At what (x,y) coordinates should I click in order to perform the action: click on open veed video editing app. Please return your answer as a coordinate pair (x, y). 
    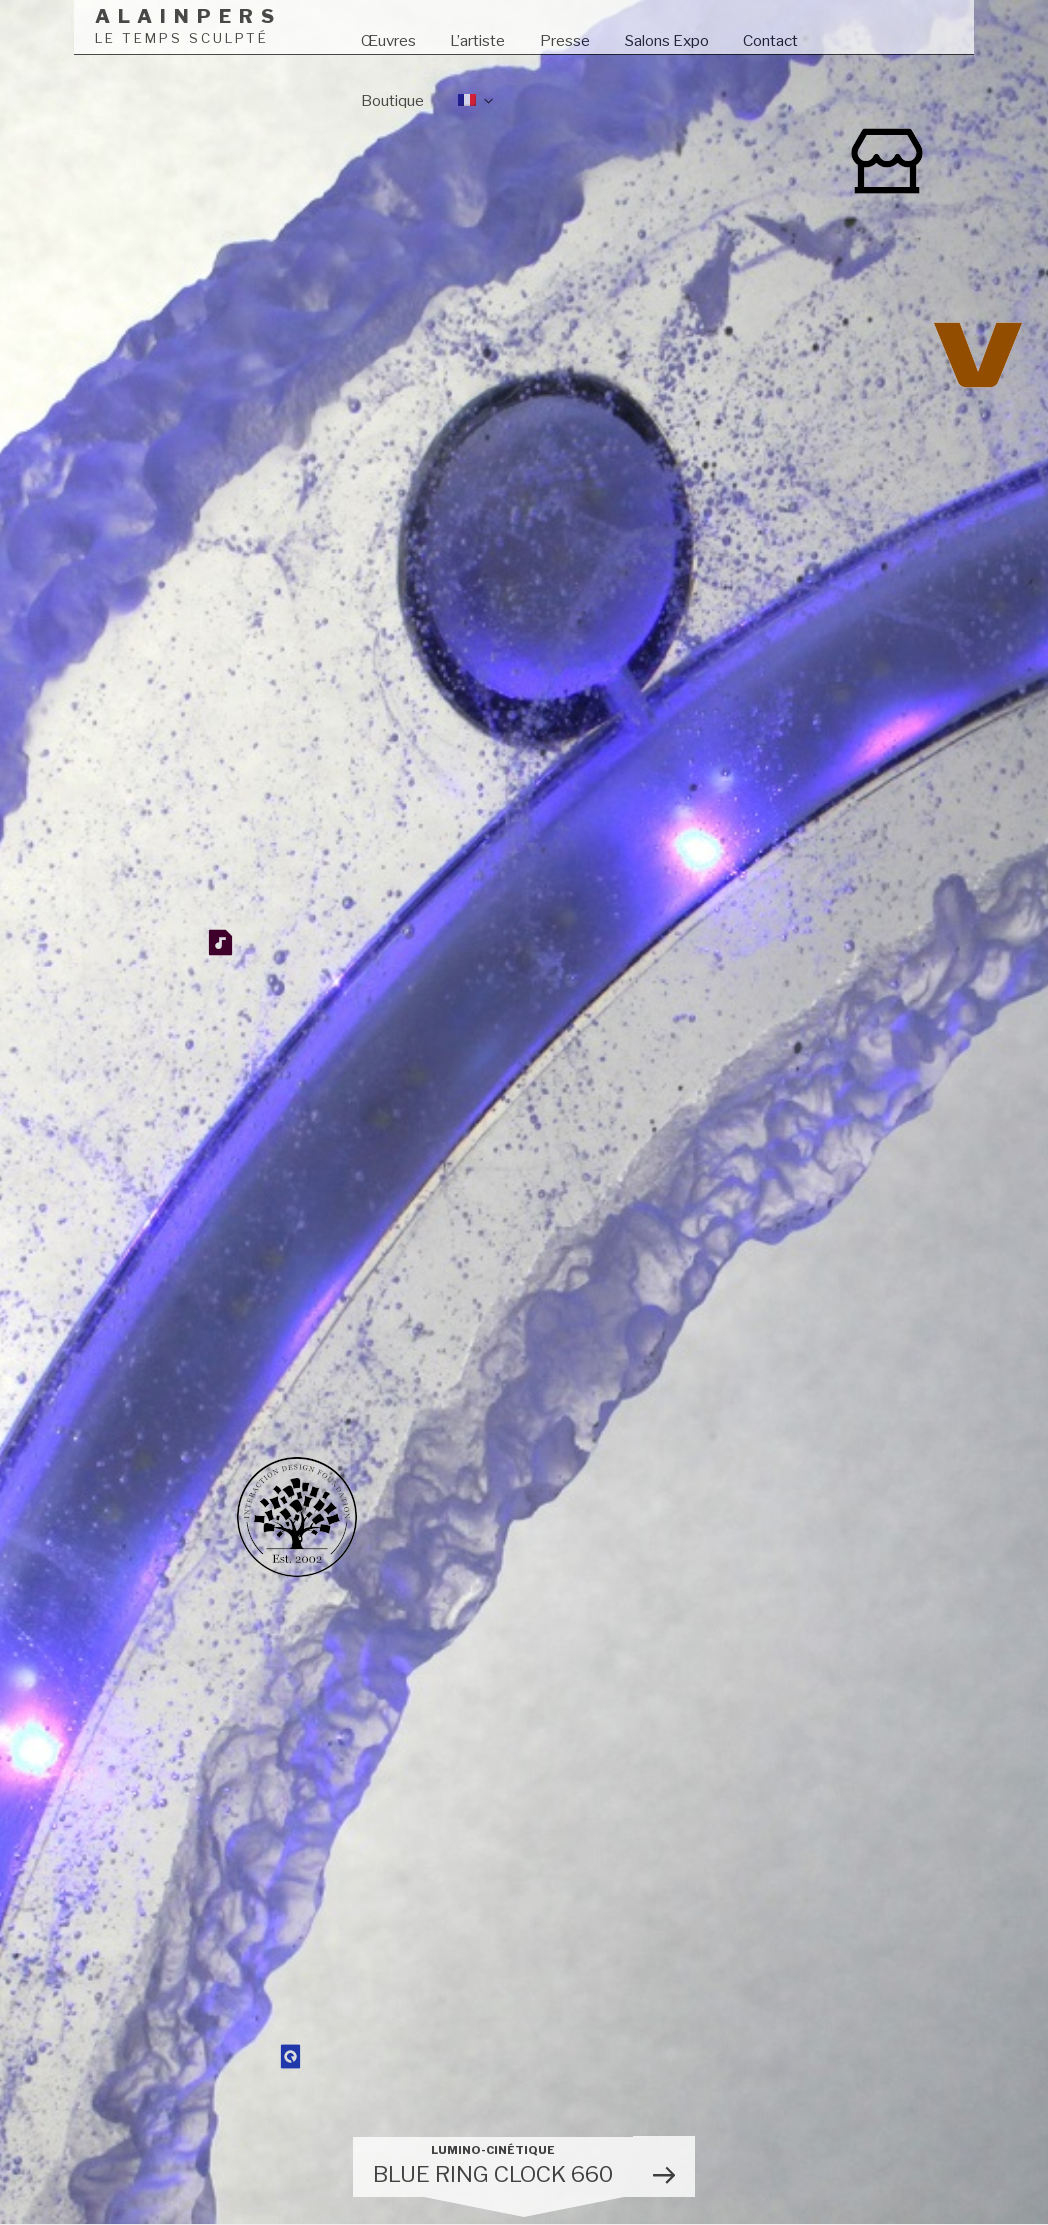
    Looking at the image, I should click on (978, 355).